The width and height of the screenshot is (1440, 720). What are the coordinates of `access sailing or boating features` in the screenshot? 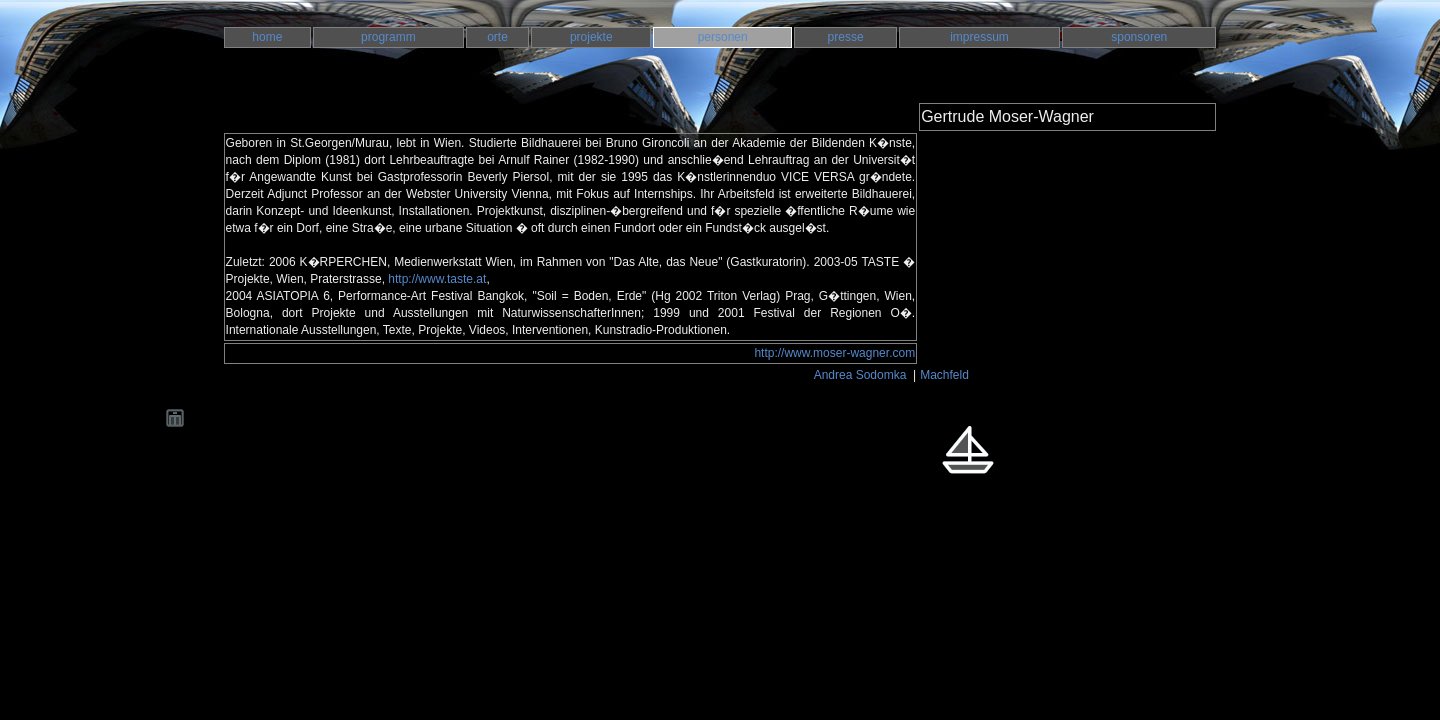 It's located at (968, 453).